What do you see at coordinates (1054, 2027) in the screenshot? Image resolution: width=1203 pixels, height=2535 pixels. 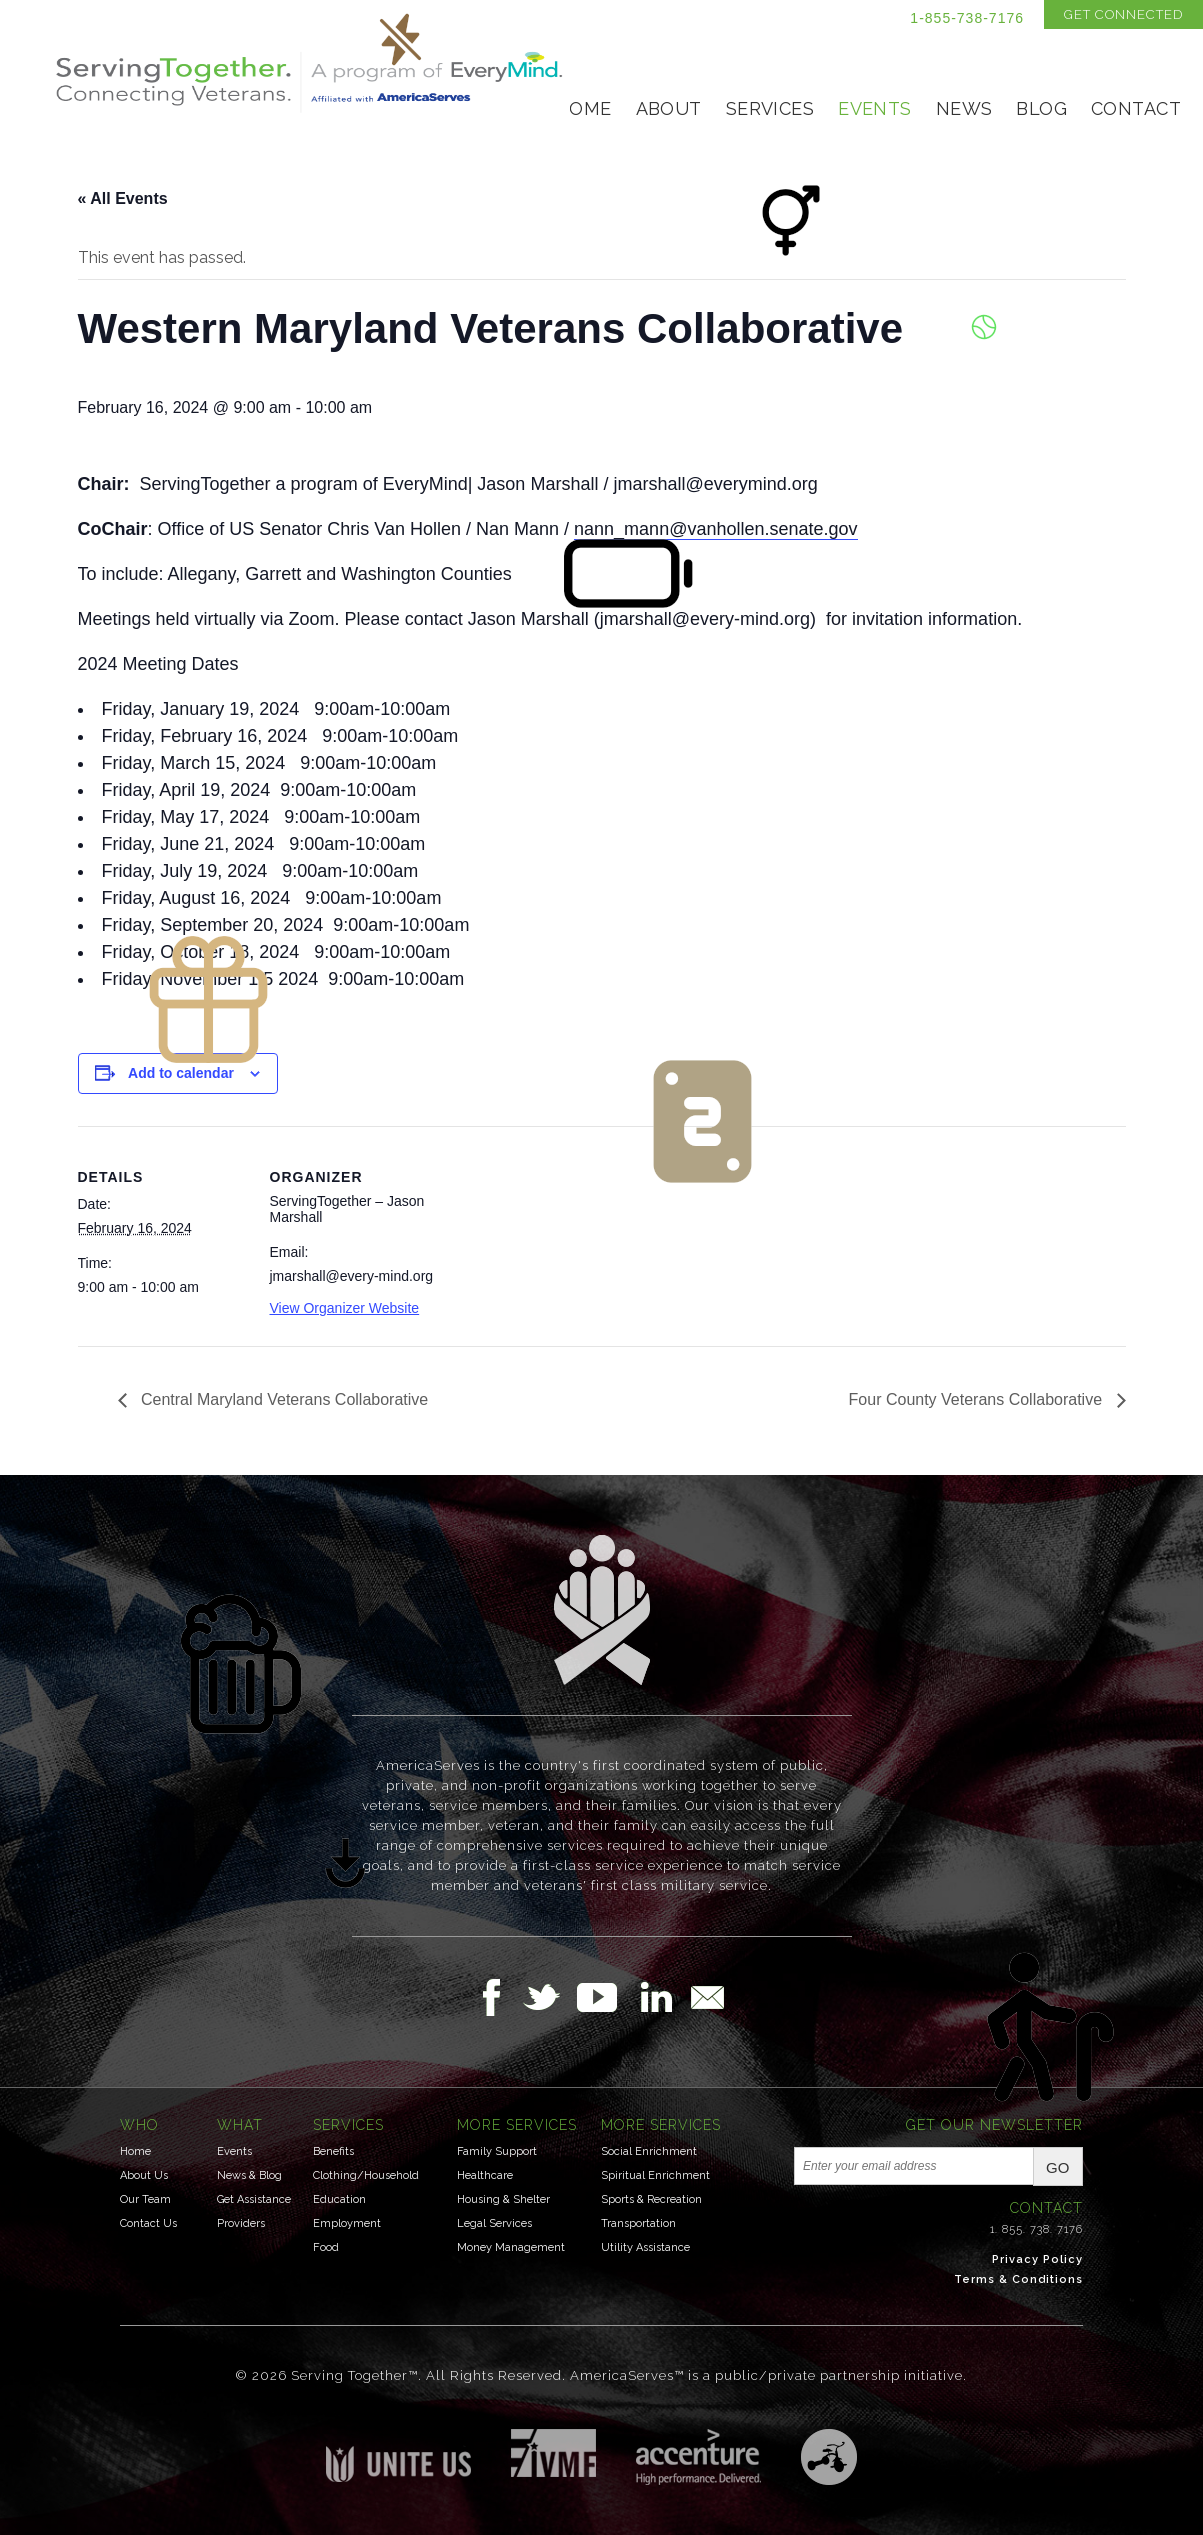 I see `indicates senior or elderly user category` at bounding box center [1054, 2027].